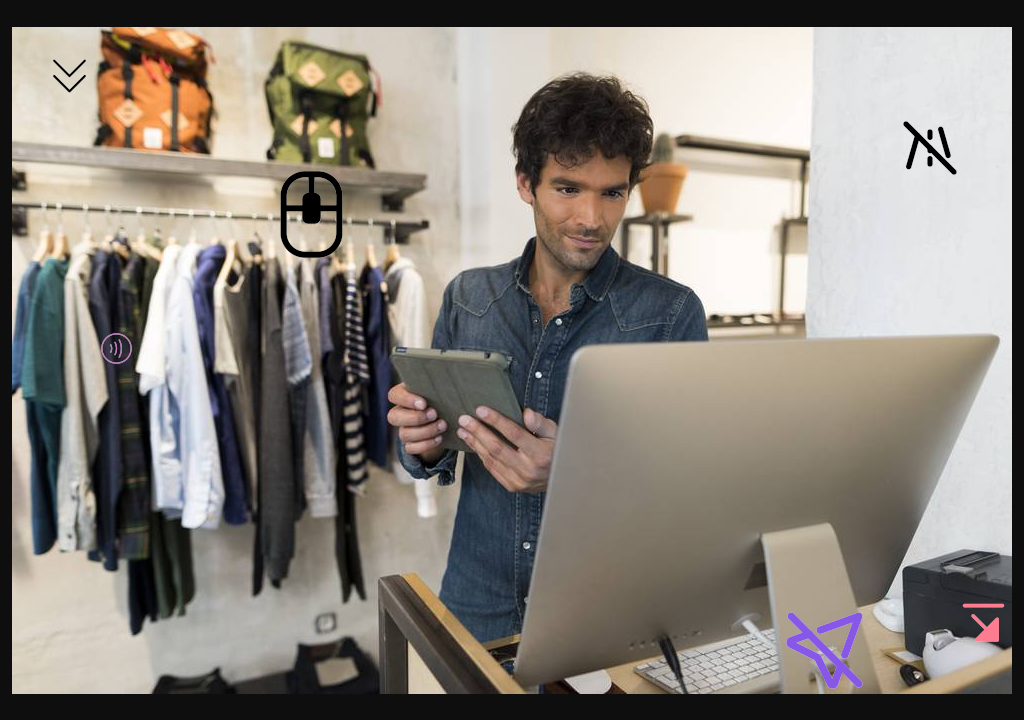 Image resolution: width=1024 pixels, height=720 pixels. What do you see at coordinates (311, 214) in the screenshot?
I see `middle mouse button click action` at bounding box center [311, 214].